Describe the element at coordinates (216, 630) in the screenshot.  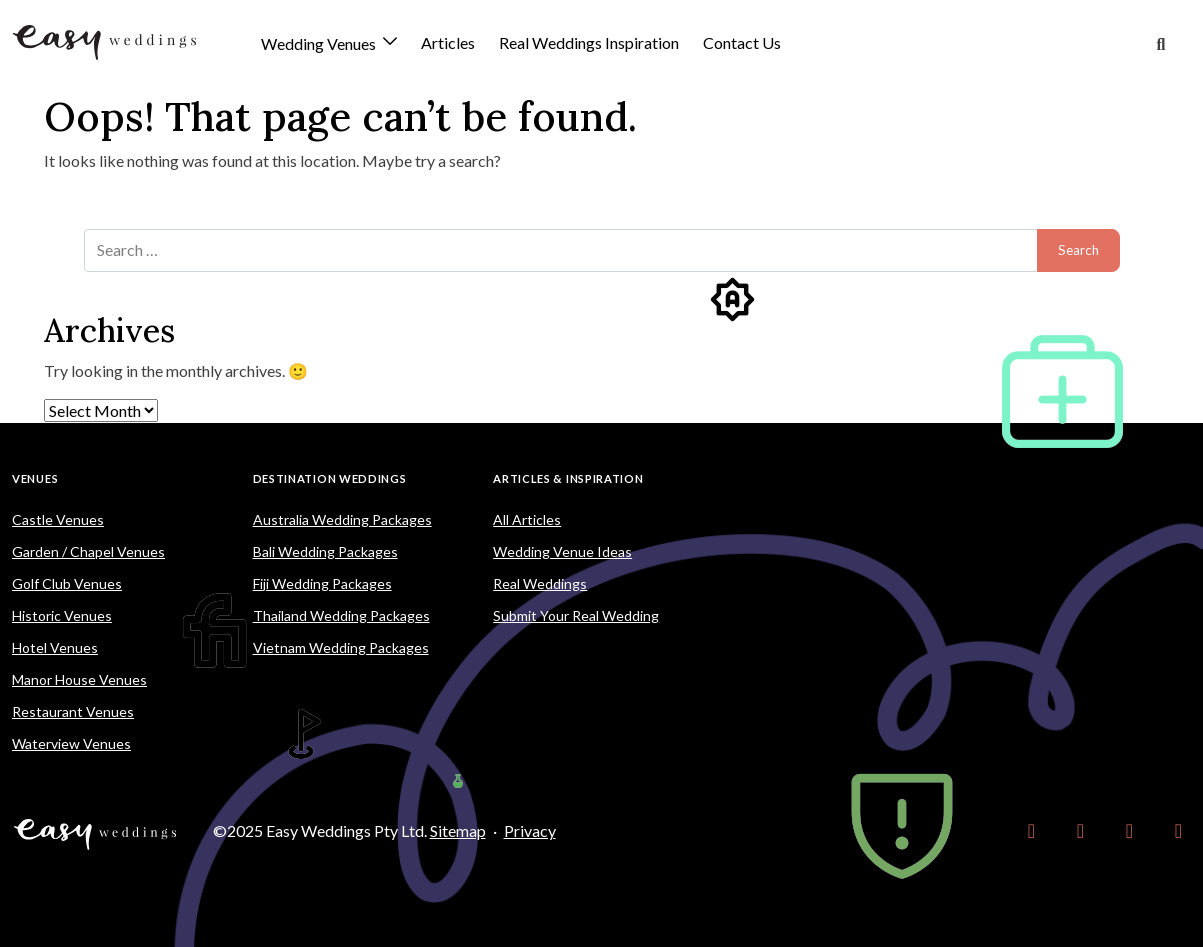
I see `open fiverr freelance marketplace` at that location.